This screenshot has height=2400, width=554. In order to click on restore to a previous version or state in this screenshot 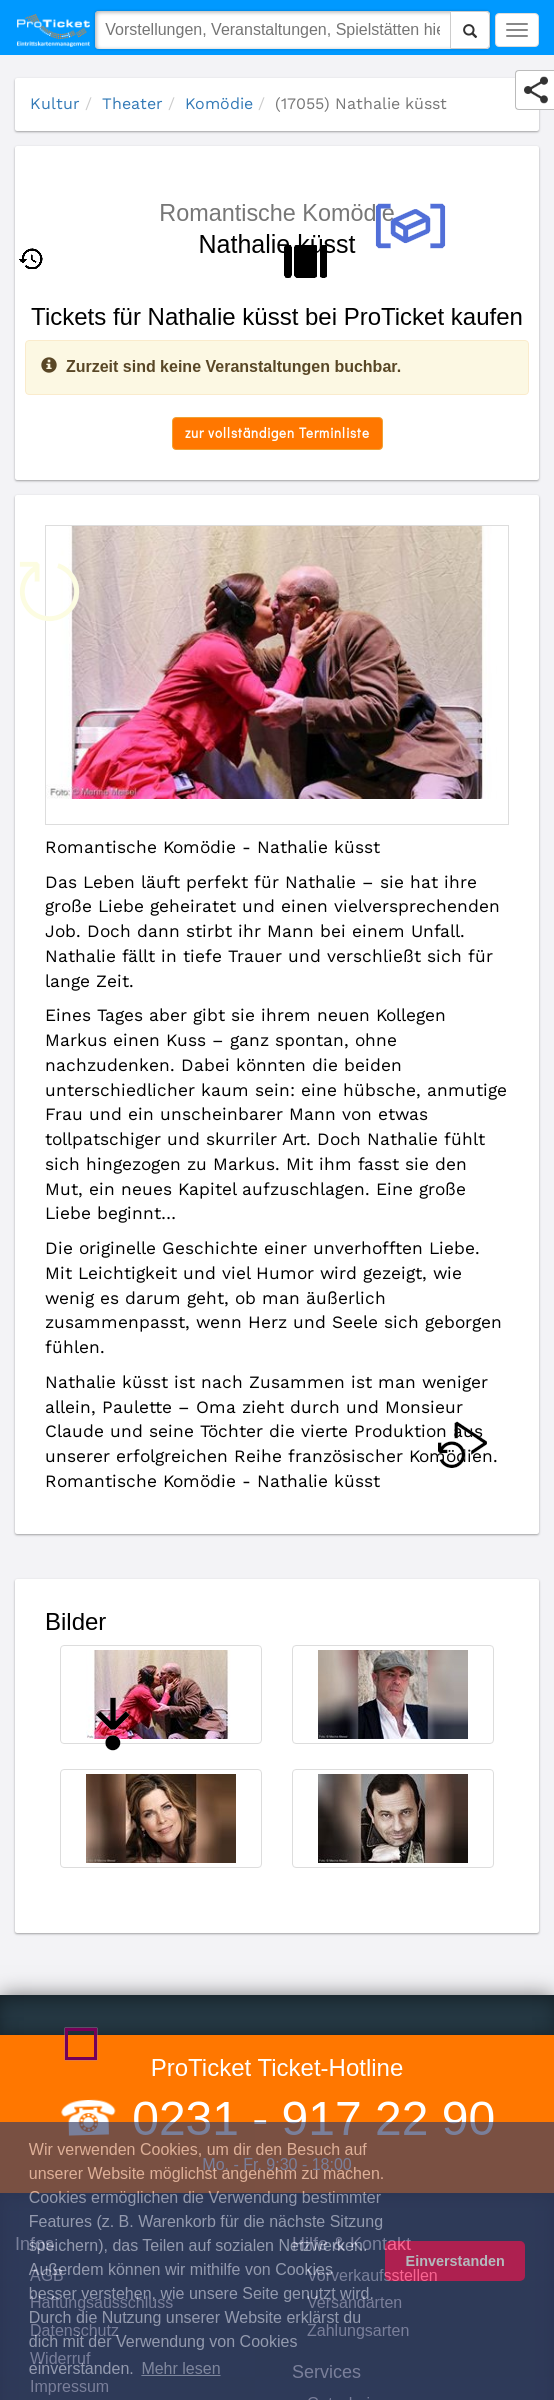, I will do `click(31, 259)`.